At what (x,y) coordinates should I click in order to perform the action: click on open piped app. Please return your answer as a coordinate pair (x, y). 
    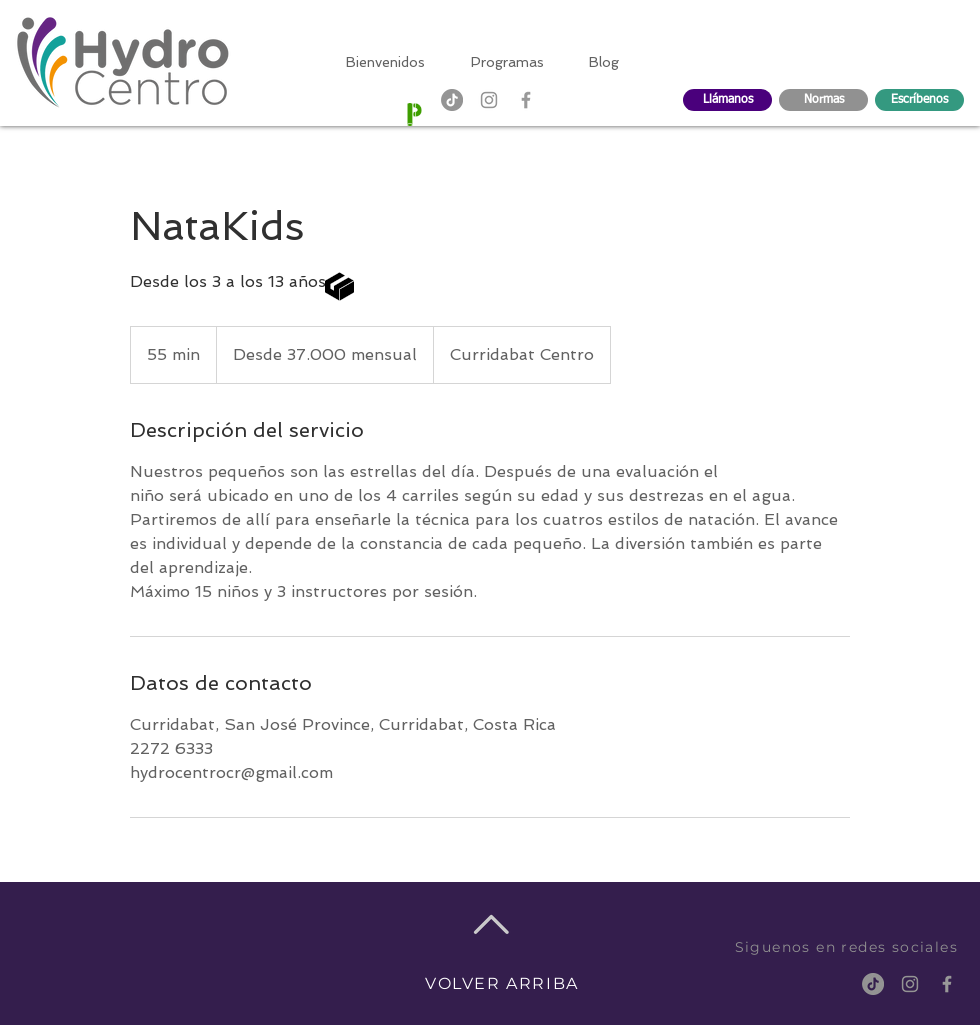
    Looking at the image, I should click on (414, 114).